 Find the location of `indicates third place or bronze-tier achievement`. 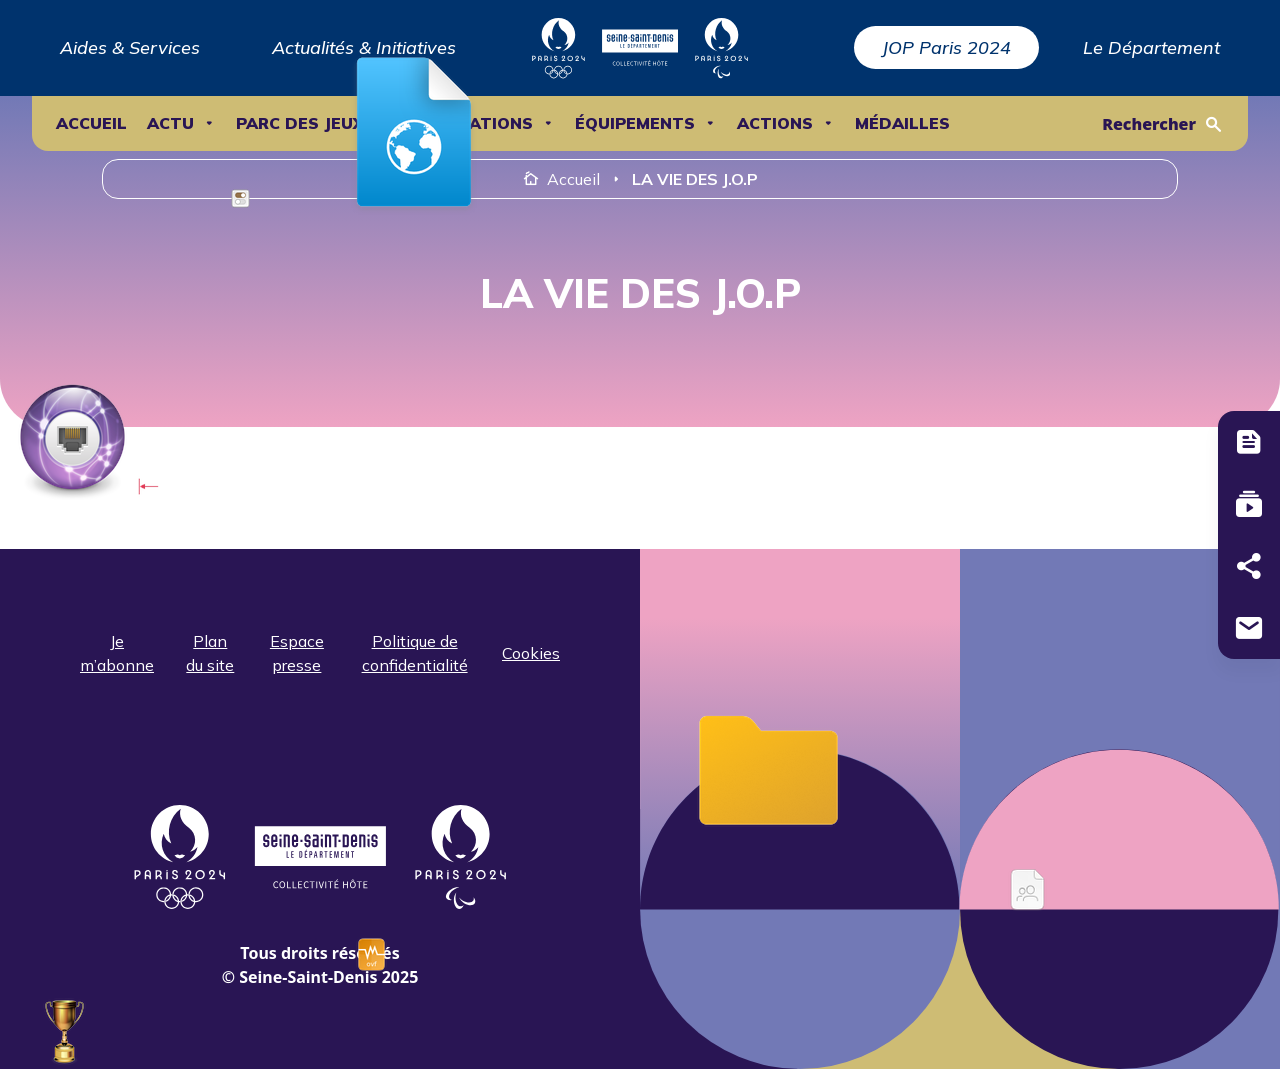

indicates third place or bronze-tier achievement is located at coordinates (66, 1031).